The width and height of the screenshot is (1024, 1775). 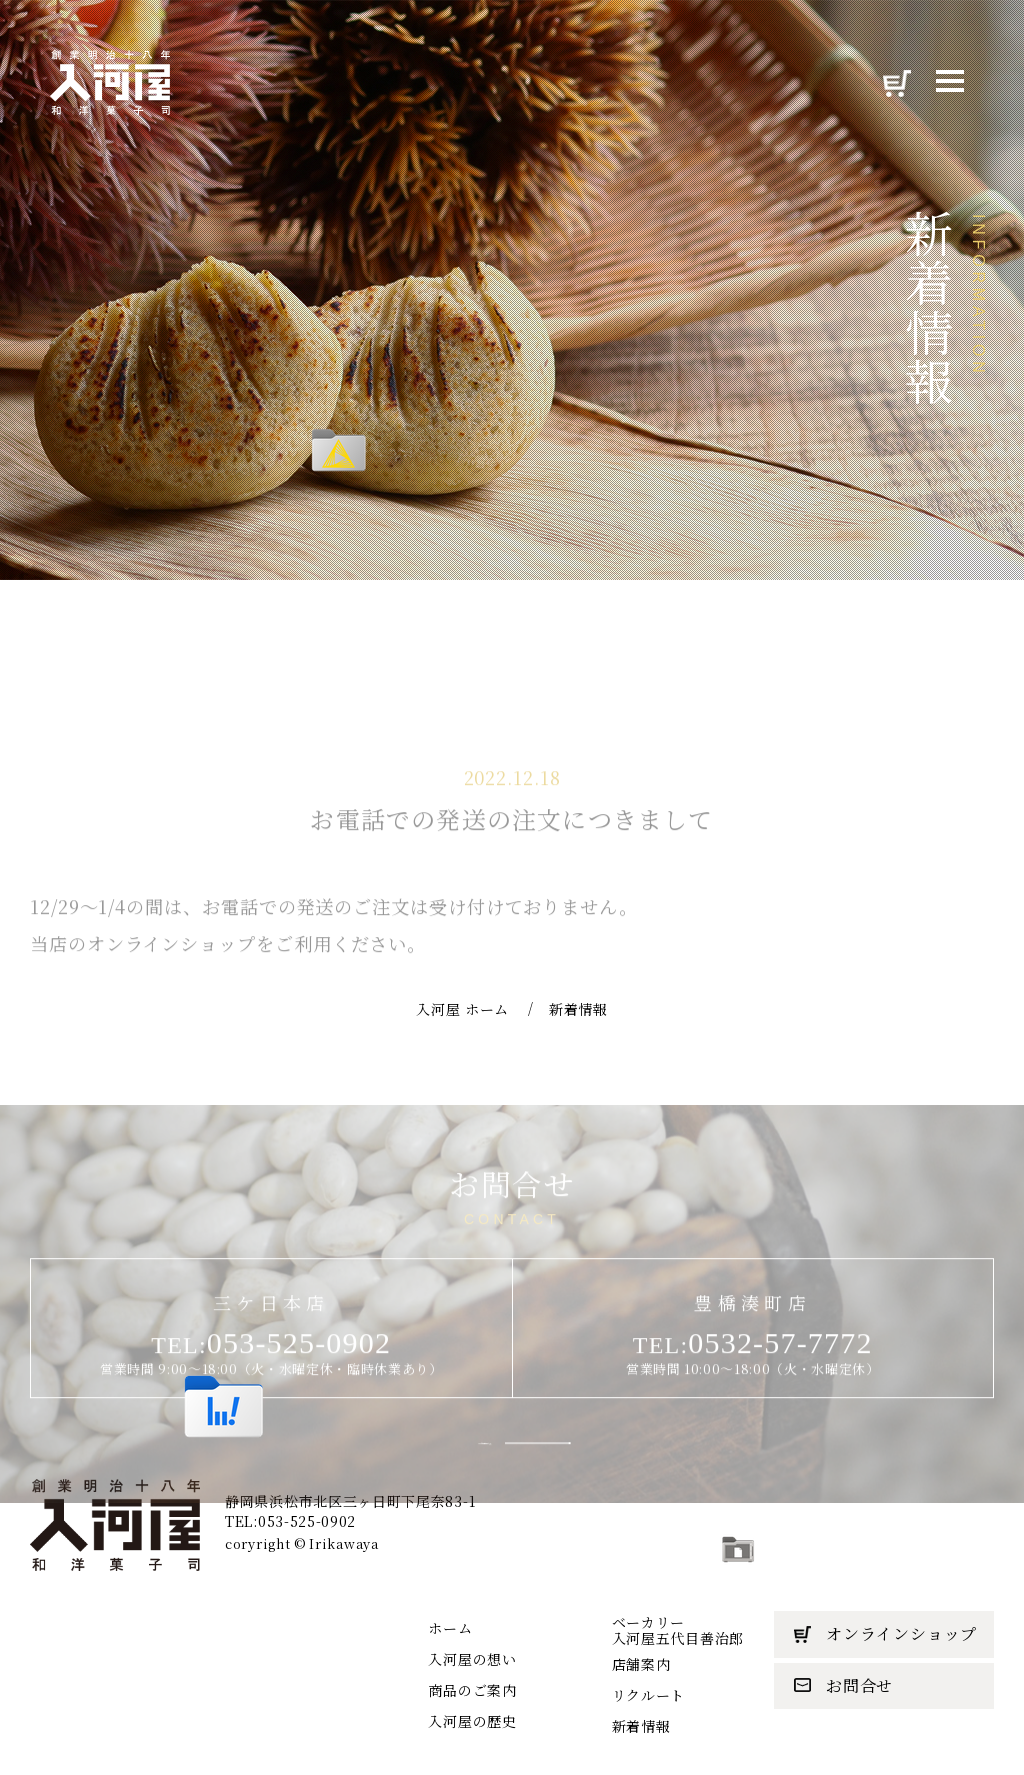 What do you see at coordinates (738, 1550) in the screenshot?
I see `open a secure vault folder` at bounding box center [738, 1550].